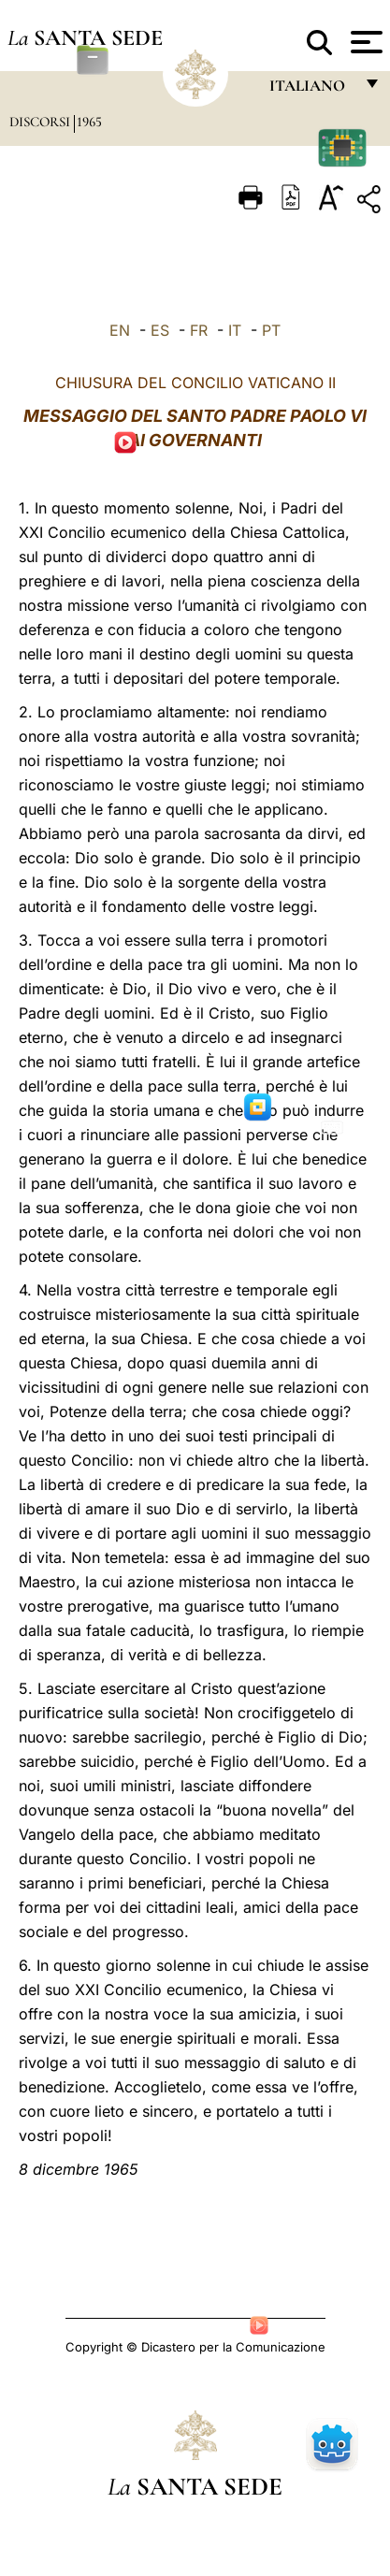 The height and width of the screenshot is (2576, 390). What do you see at coordinates (125, 442) in the screenshot?
I see `open youtube music desktop app` at bounding box center [125, 442].